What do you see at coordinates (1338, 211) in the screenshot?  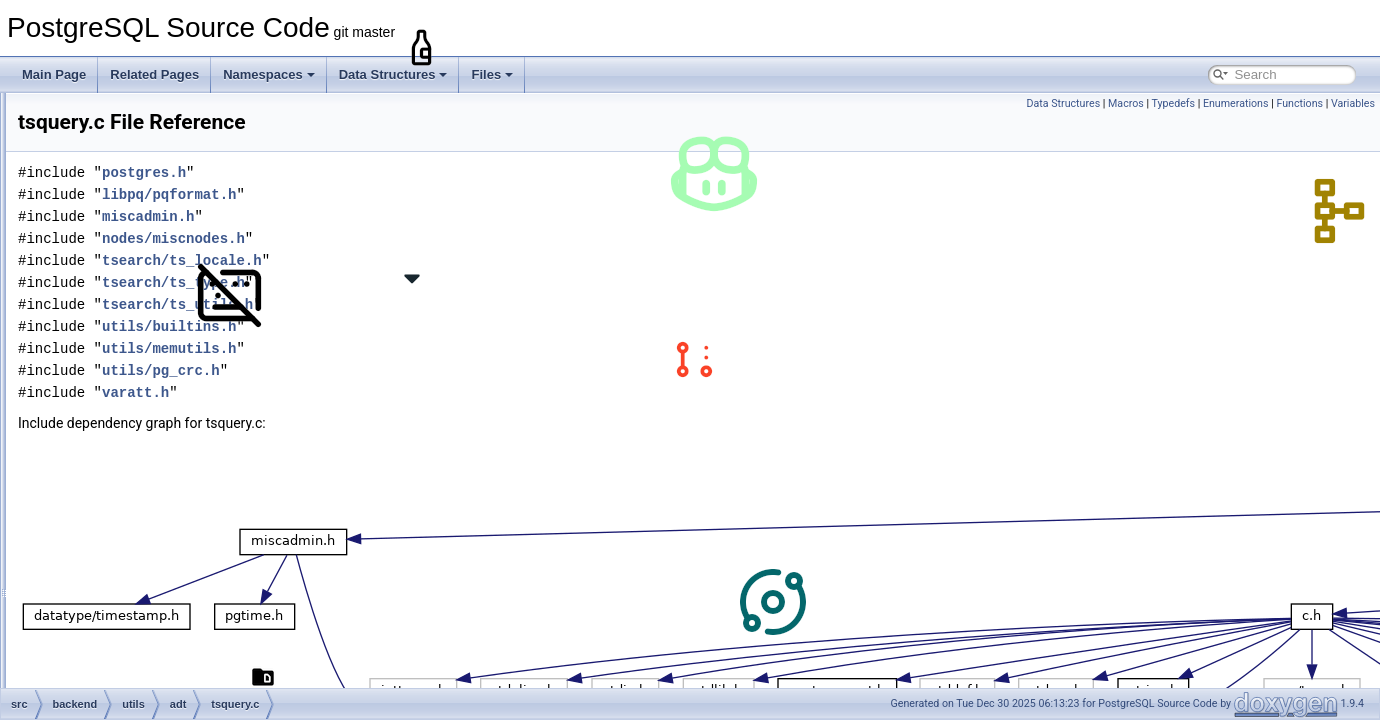 I see `view database schema structure` at bounding box center [1338, 211].